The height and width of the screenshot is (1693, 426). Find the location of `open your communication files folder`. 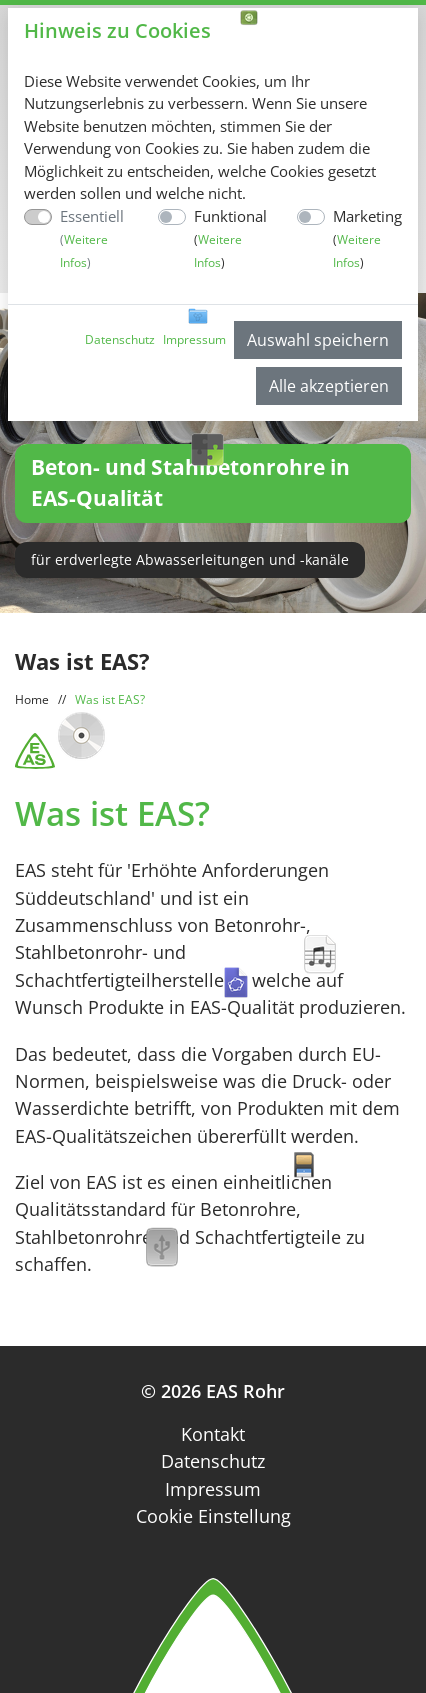

open your communication files folder is located at coordinates (198, 316).